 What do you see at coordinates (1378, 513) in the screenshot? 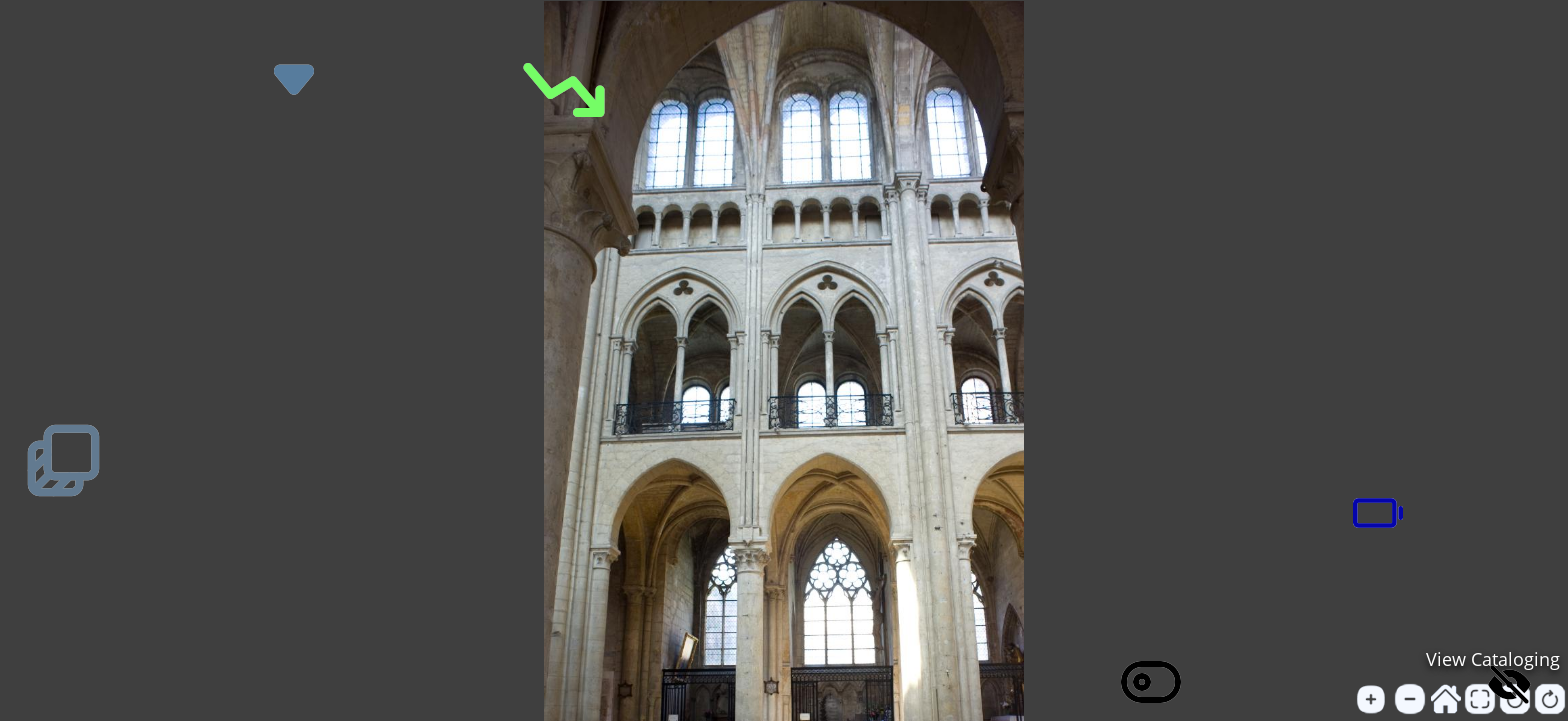
I see `indicates battery is completely drained` at bounding box center [1378, 513].